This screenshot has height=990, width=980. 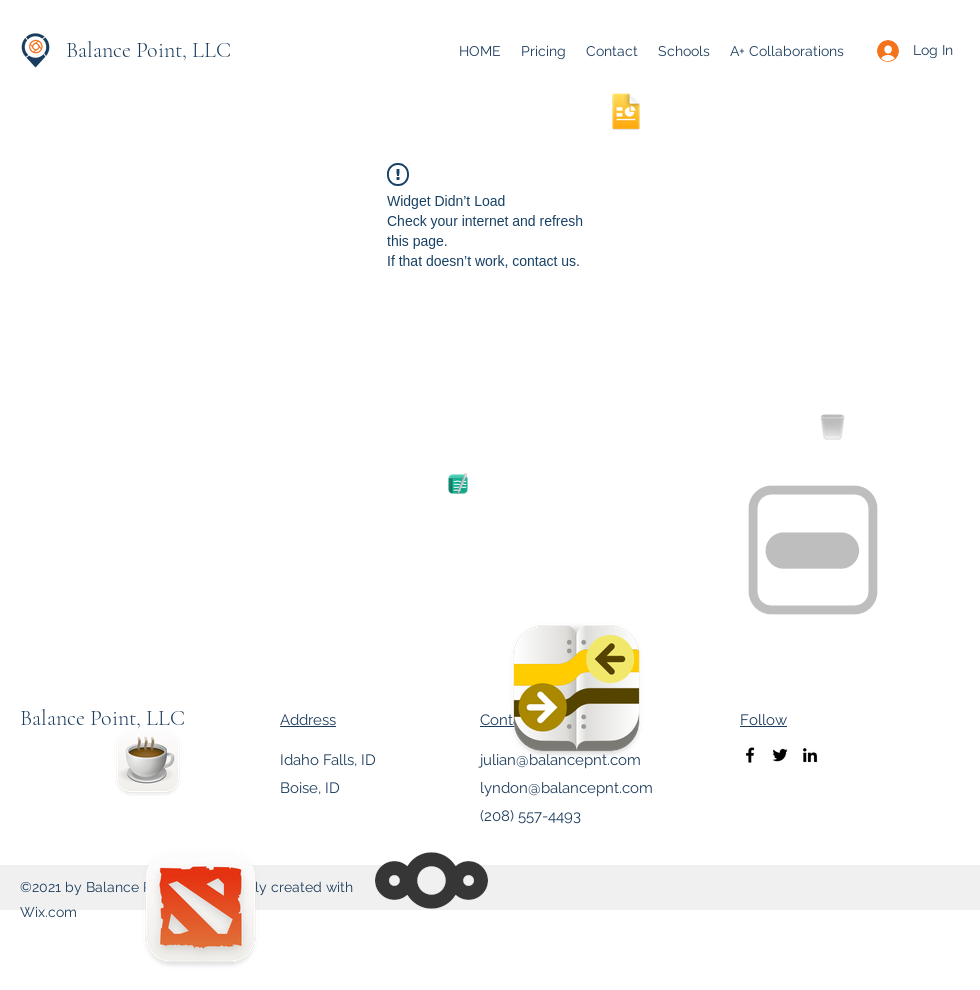 What do you see at coordinates (813, 550) in the screenshot?
I see `indicates a partially selected or indeterminate checkbox state` at bounding box center [813, 550].